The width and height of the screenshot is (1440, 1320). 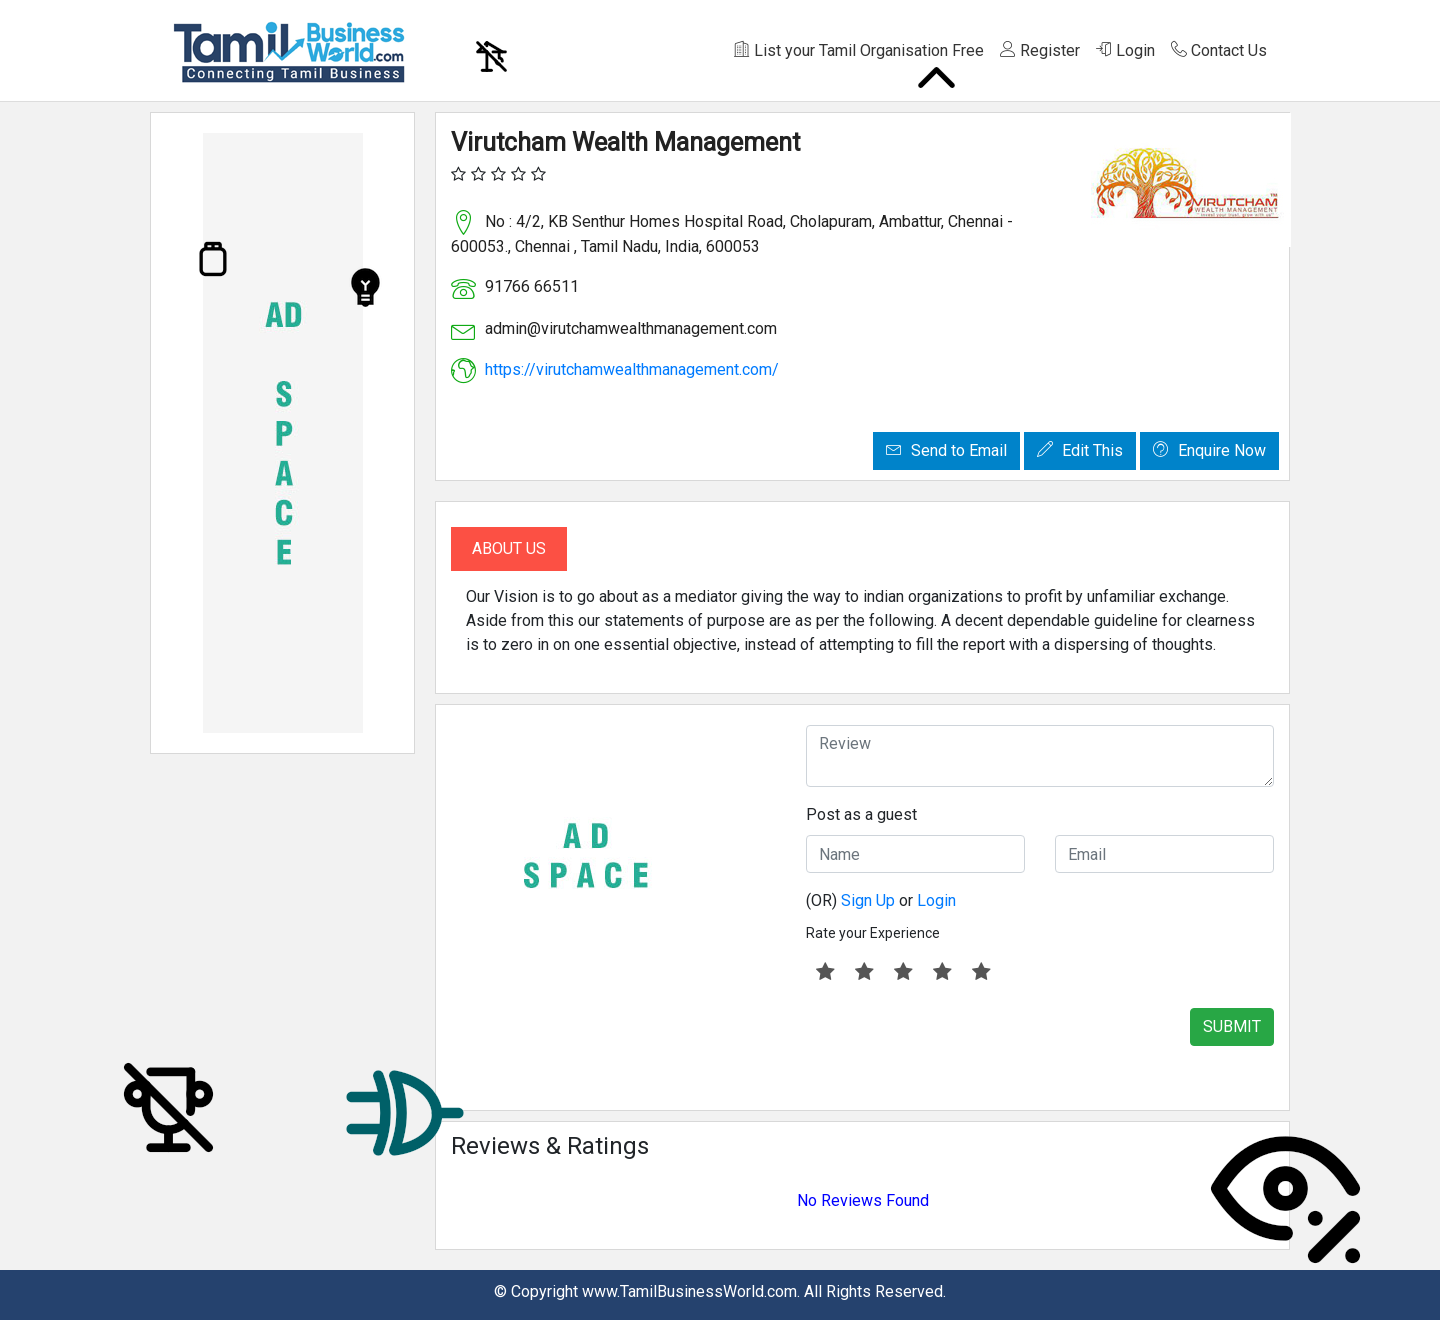 I want to click on access tips or ideas, so click(x=365, y=286).